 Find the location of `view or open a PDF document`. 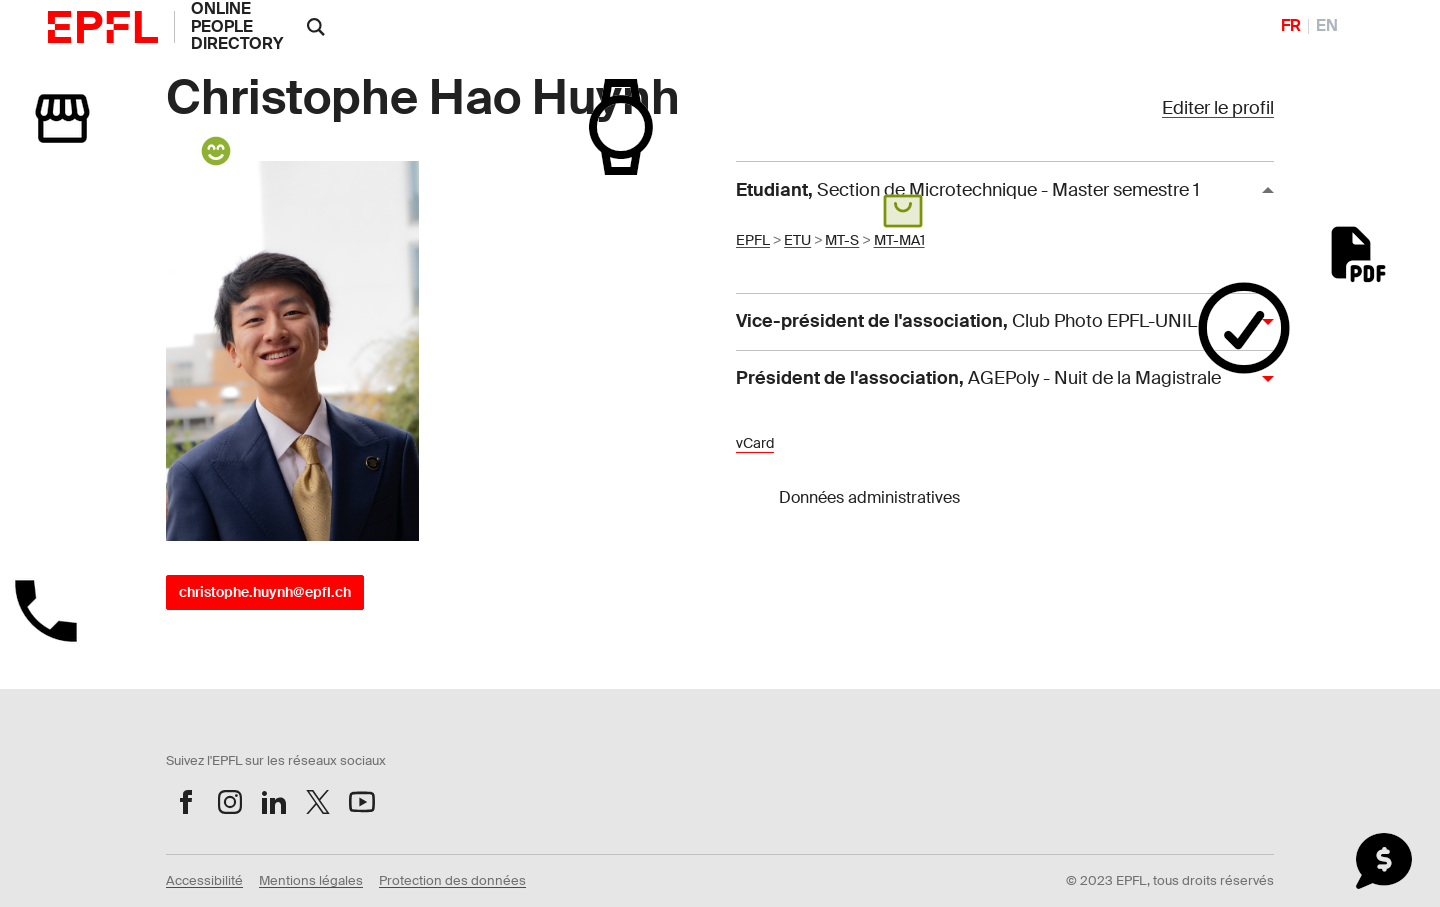

view or open a PDF document is located at coordinates (1357, 252).